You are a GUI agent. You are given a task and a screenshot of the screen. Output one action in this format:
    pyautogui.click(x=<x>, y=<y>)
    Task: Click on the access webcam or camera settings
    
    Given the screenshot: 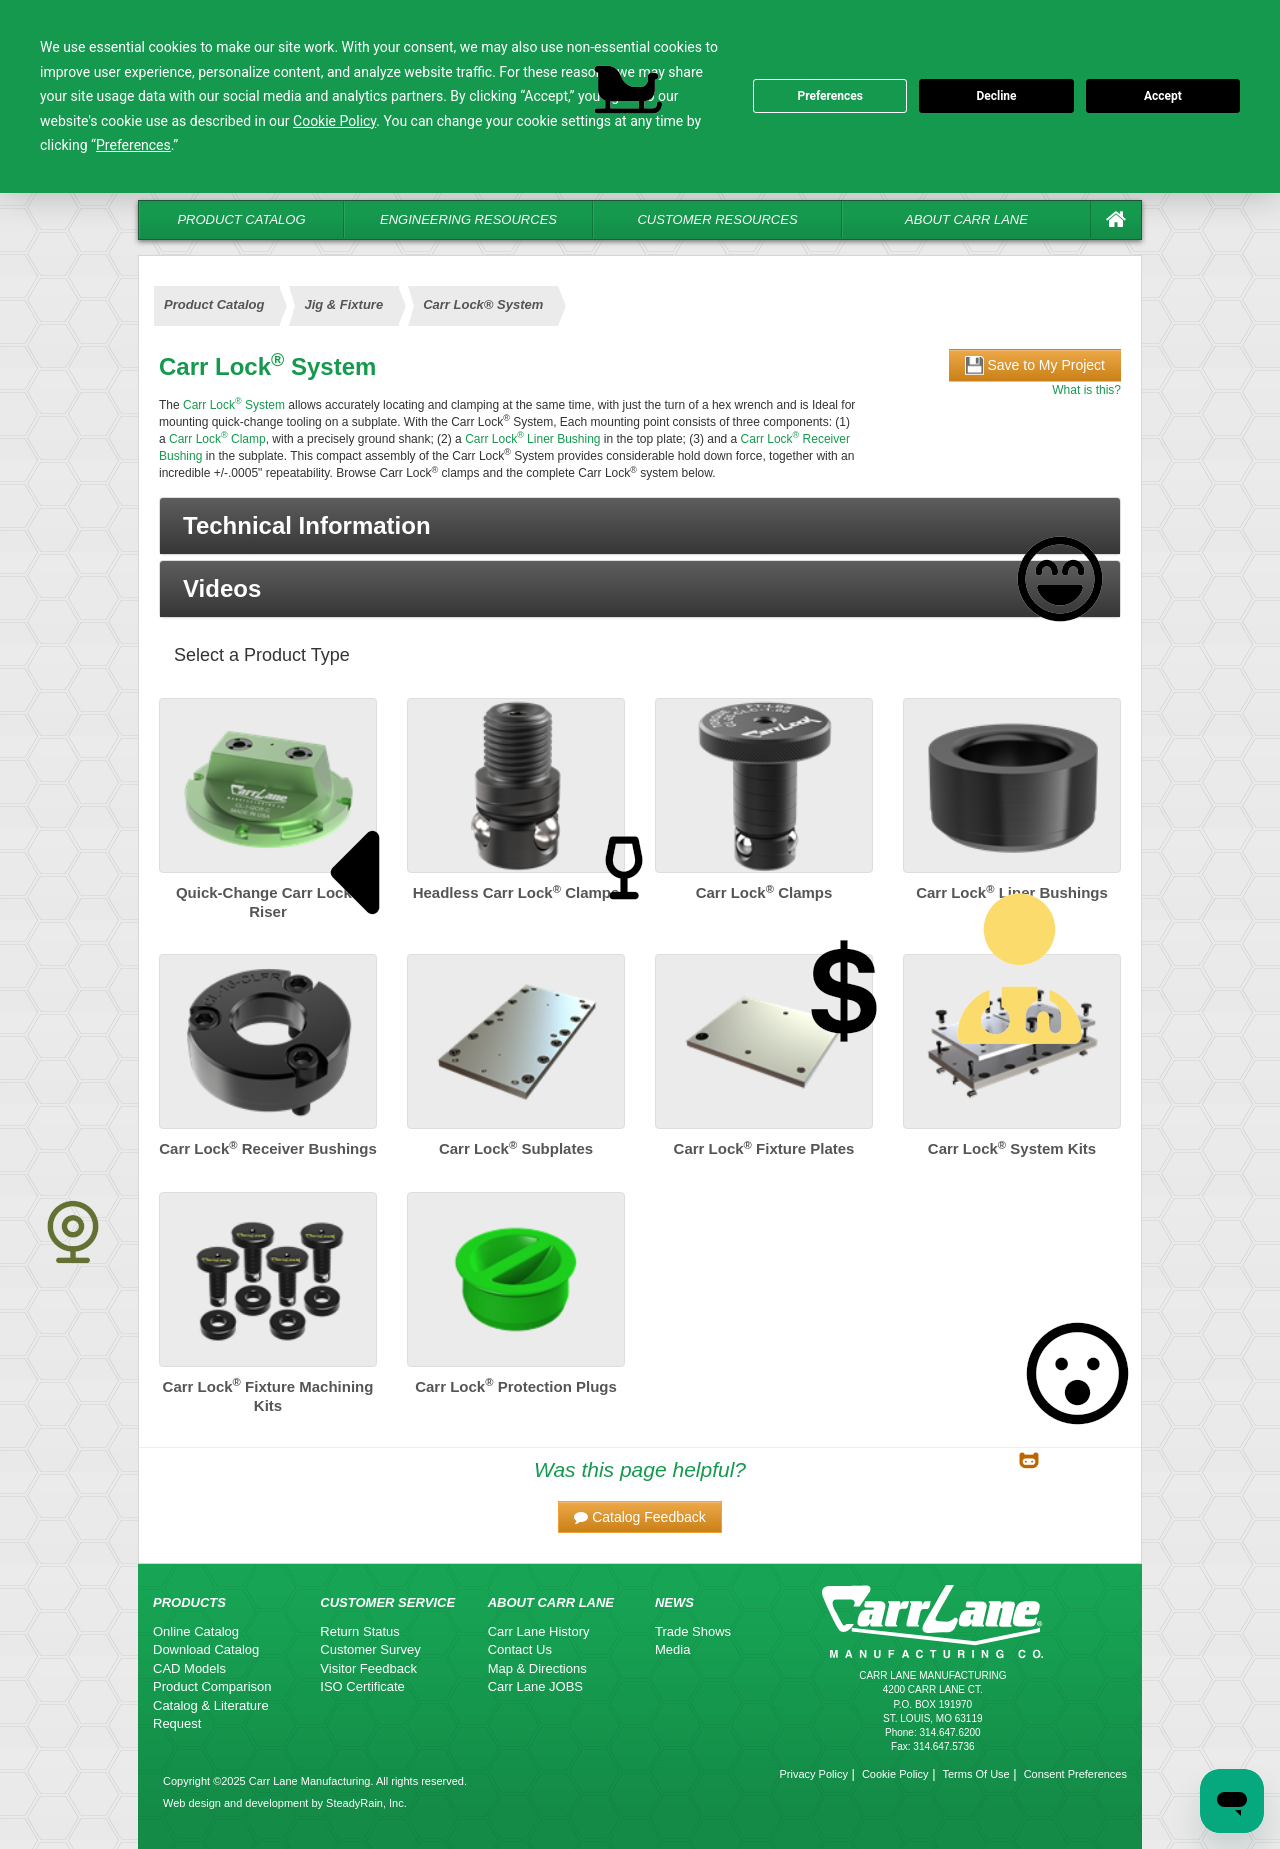 What is the action you would take?
    pyautogui.click(x=73, y=1232)
    